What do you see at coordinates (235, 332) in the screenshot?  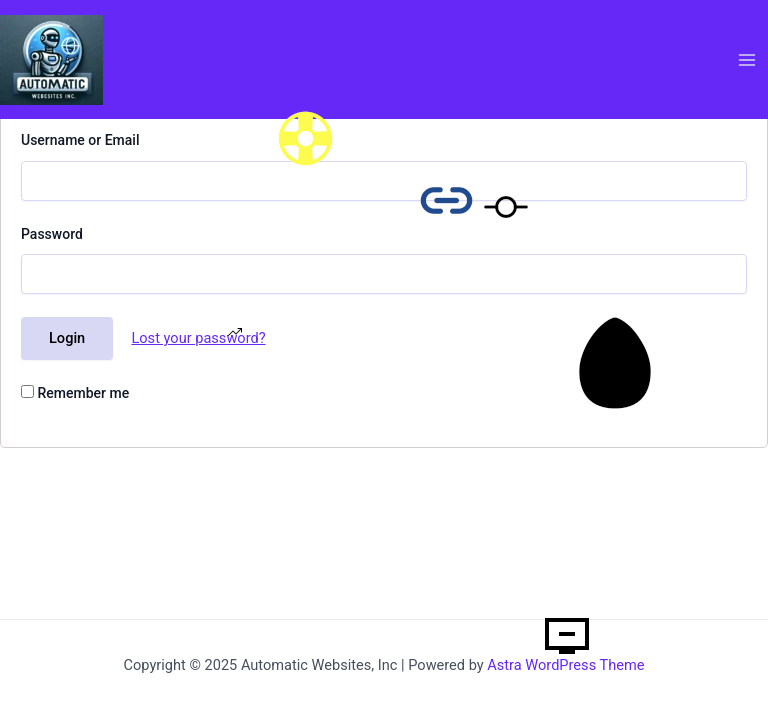 I see `view trending or popular content` at bounding box center [235, 332].